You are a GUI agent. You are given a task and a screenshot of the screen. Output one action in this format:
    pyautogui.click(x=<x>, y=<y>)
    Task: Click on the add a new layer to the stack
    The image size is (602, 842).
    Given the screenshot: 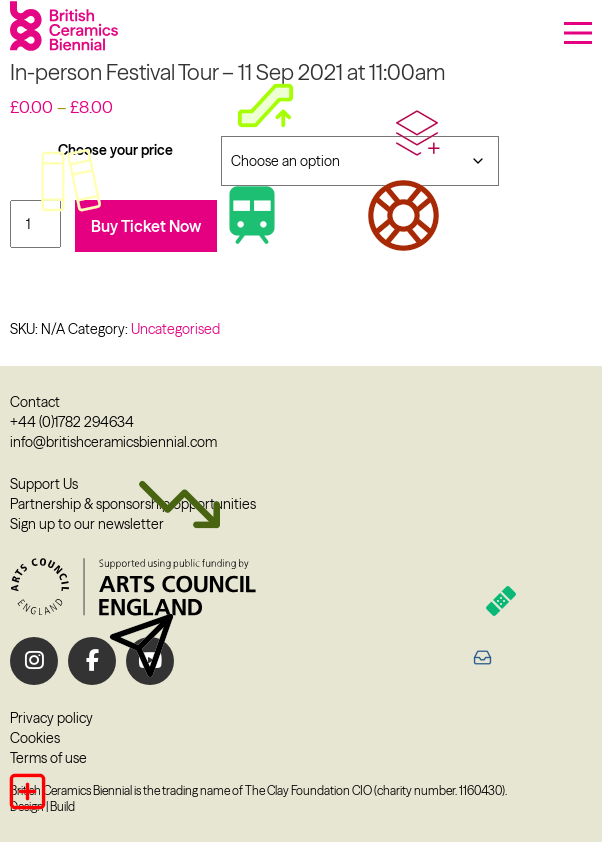 What is the action you would take?
    pyautogui.click(x=417, y=133)
    